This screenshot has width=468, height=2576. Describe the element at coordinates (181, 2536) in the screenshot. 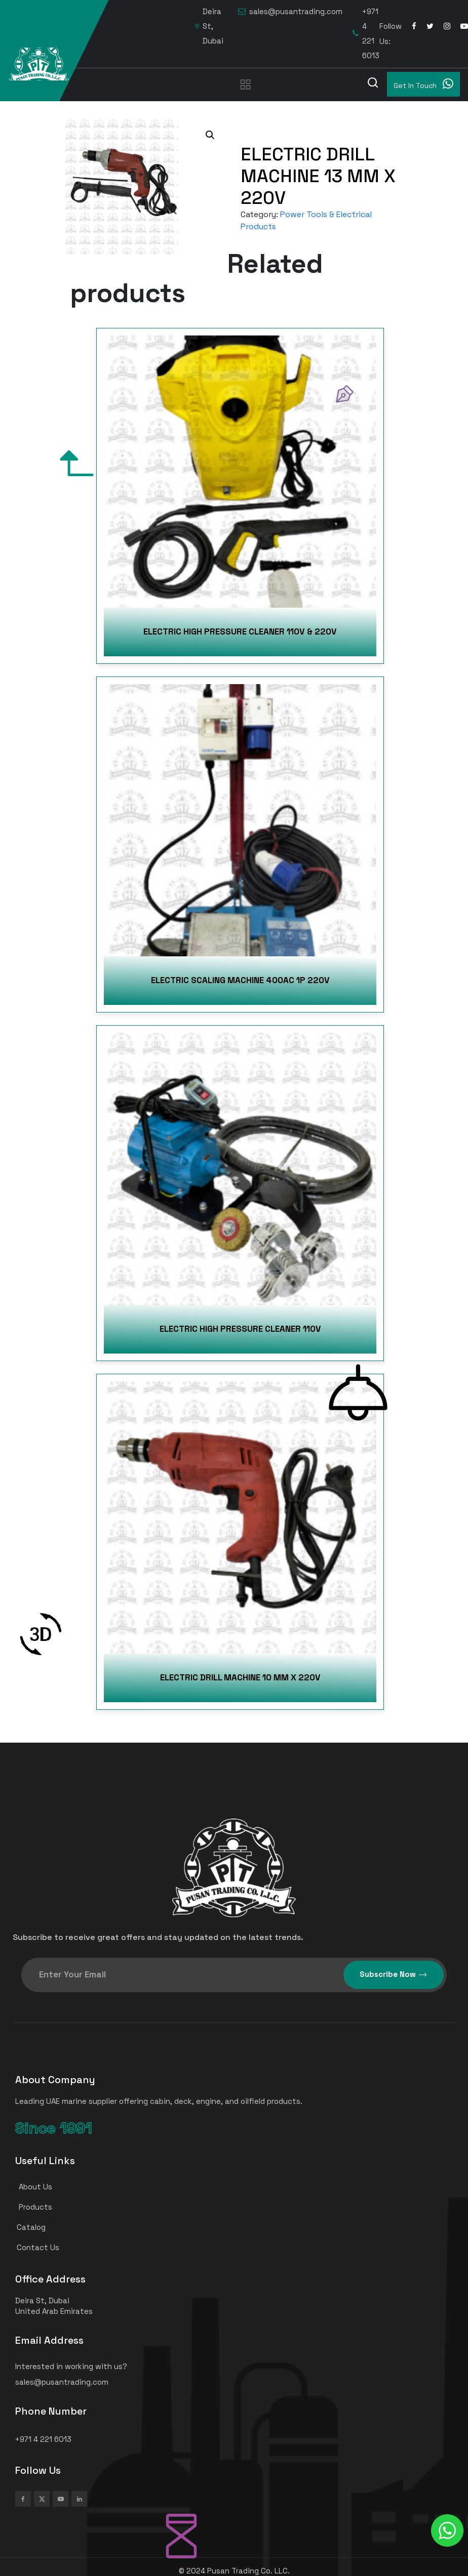

I see `indicates a timer or countdown in progress` at that location.